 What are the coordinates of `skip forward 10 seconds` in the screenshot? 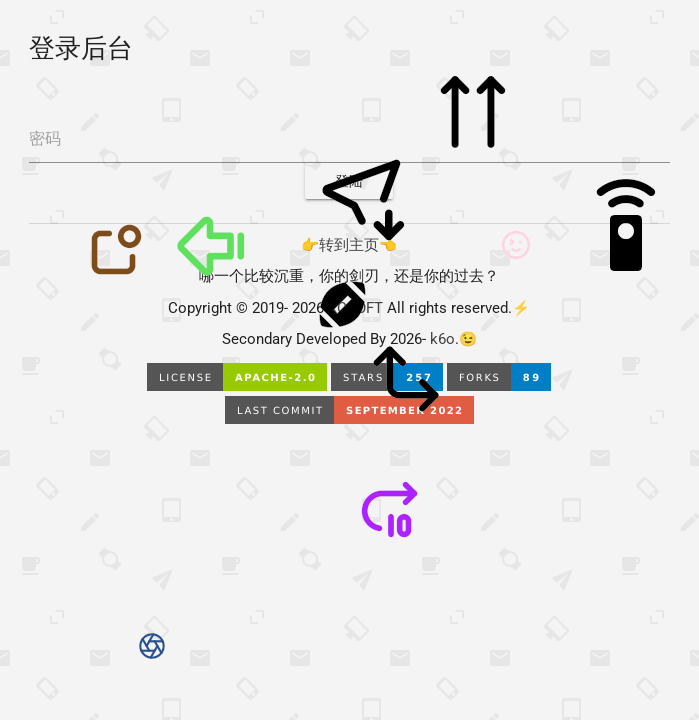 It's located at (391, 511).